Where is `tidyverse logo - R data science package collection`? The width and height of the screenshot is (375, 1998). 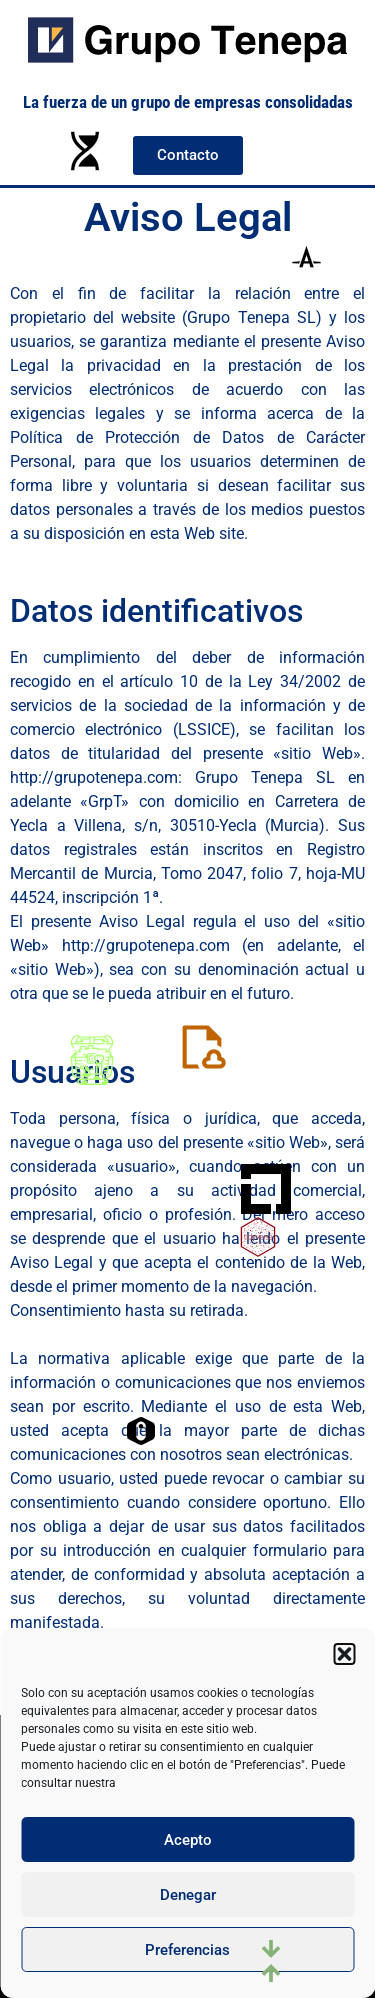
tidyverse logo - R data science package collection is located at coordinates (258, 1237).